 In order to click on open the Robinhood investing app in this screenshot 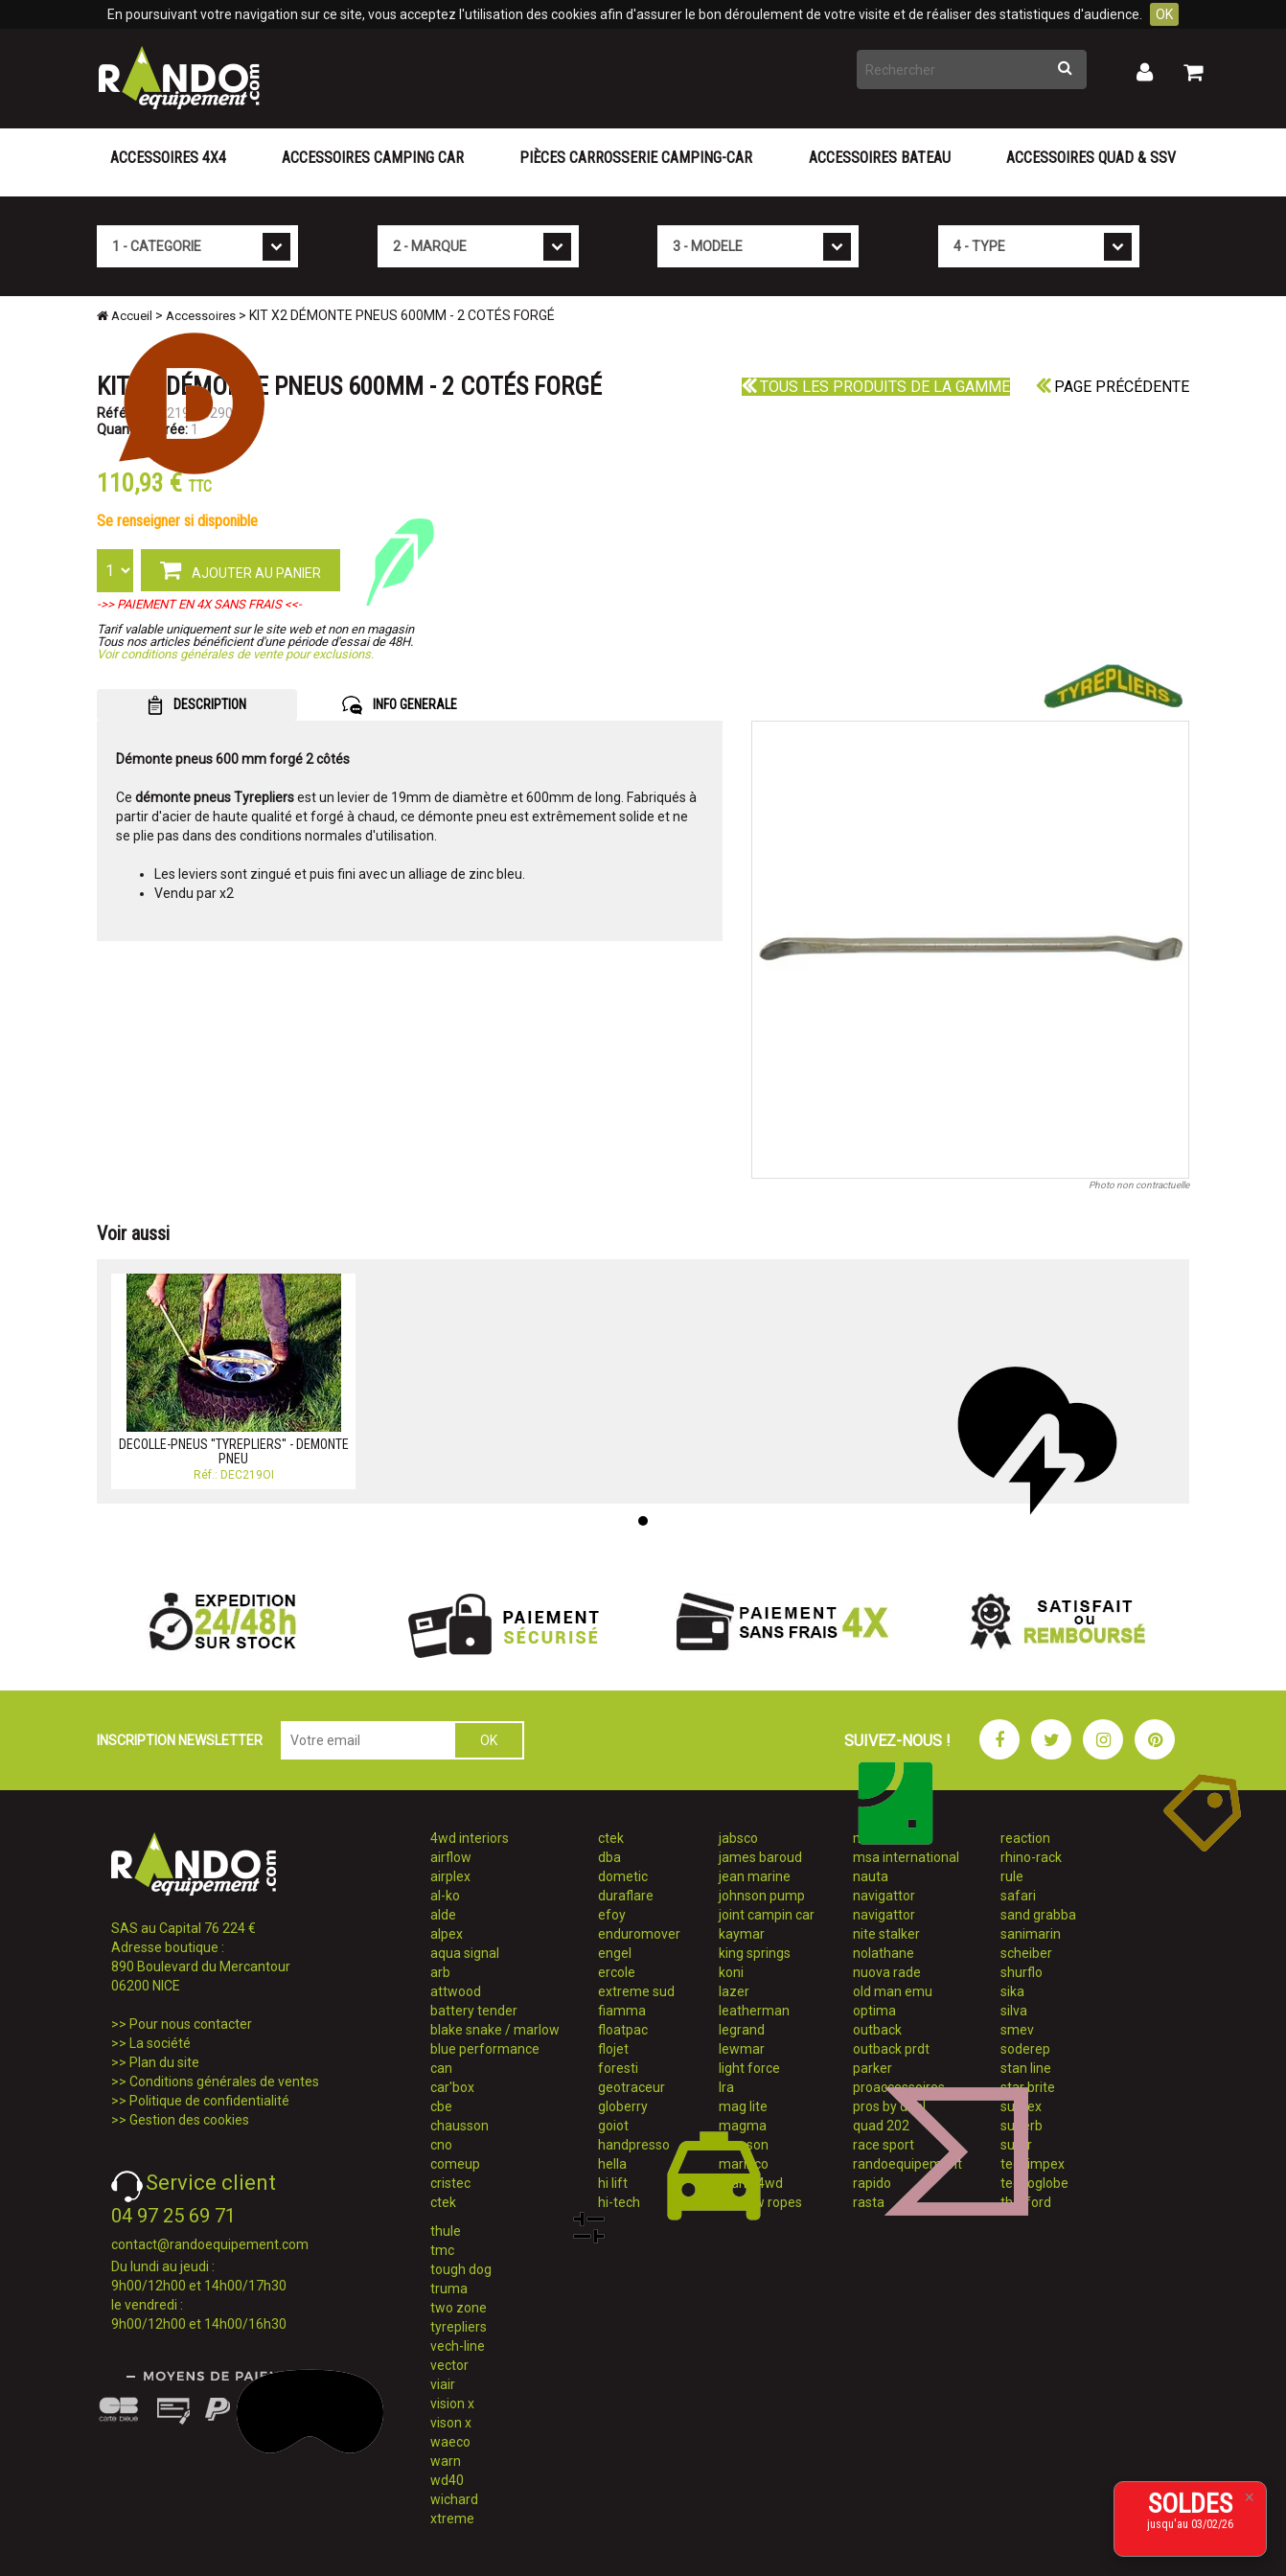, I will do `click(400, 562)`.